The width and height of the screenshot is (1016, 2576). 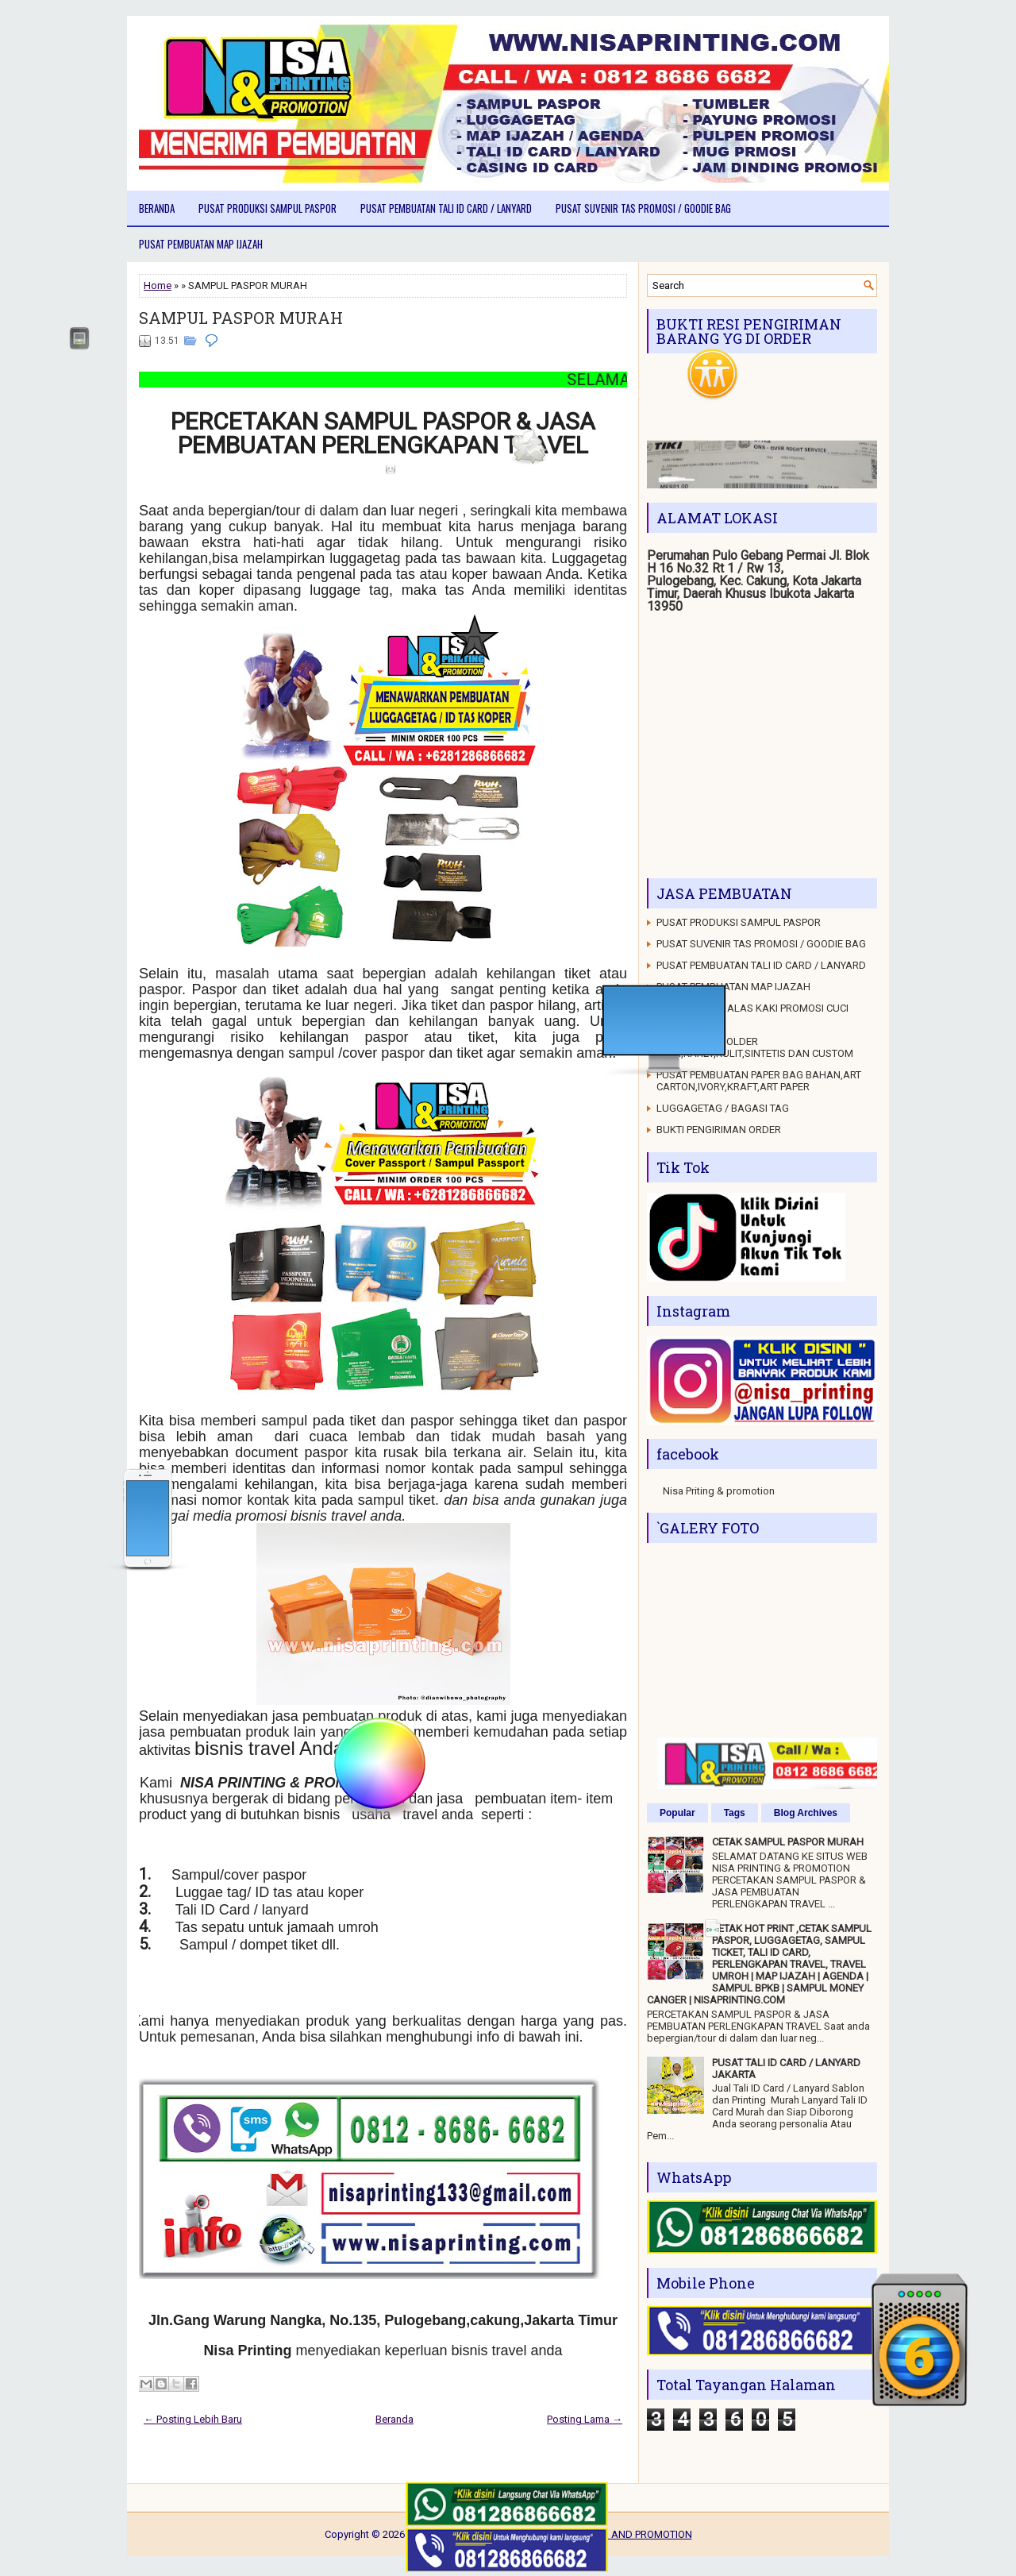 I want to click on connect to or manage your iPhone device, so click(x=148, y=1520).